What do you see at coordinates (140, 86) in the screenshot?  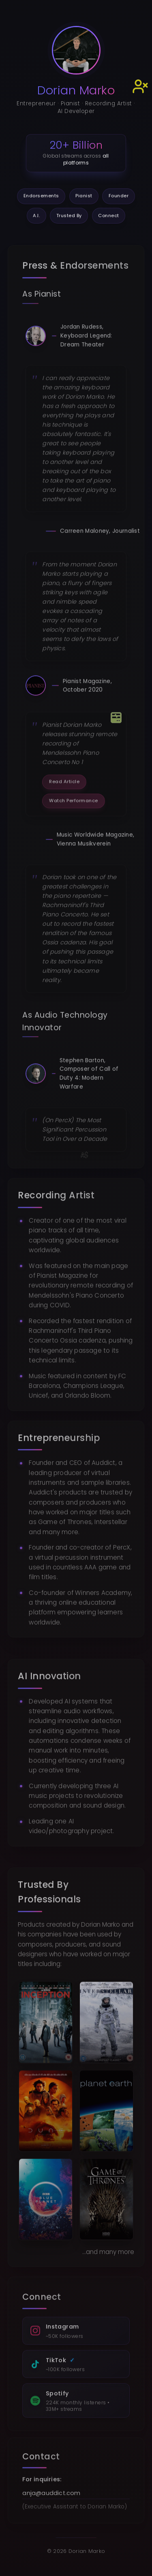 I see `remove a user from your contacts` at bounding box center [140, 86].